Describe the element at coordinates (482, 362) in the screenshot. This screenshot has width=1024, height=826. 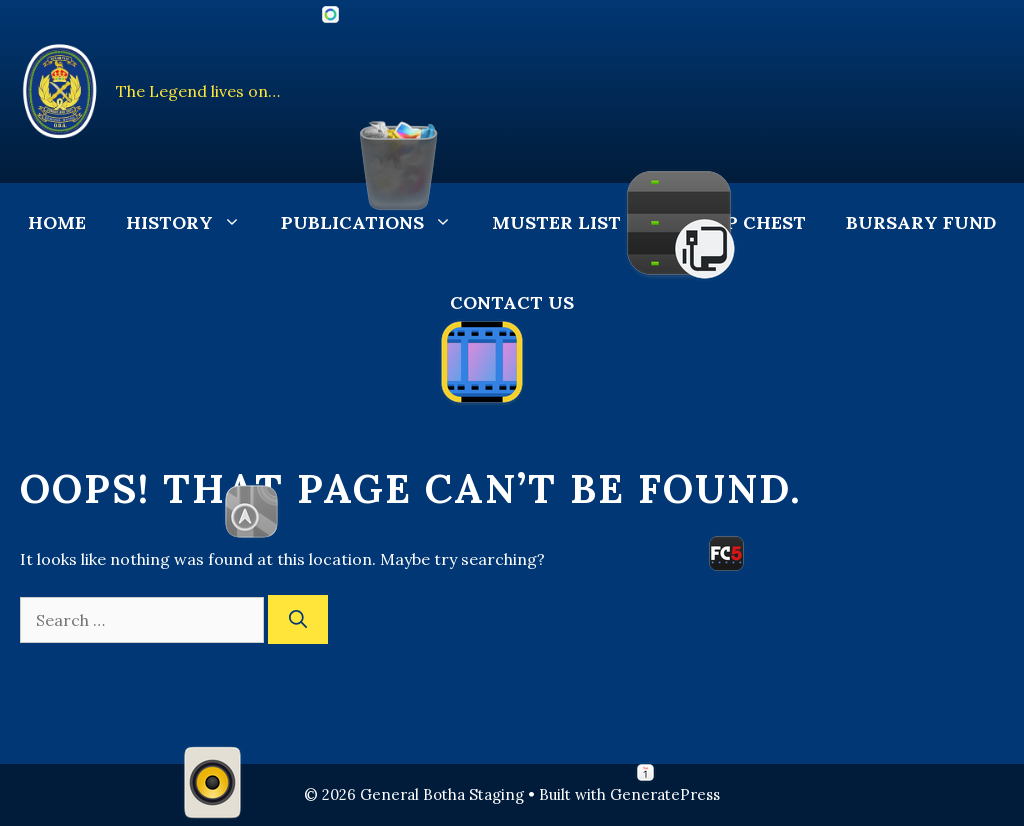
I see `open video trimmer app` at that location.